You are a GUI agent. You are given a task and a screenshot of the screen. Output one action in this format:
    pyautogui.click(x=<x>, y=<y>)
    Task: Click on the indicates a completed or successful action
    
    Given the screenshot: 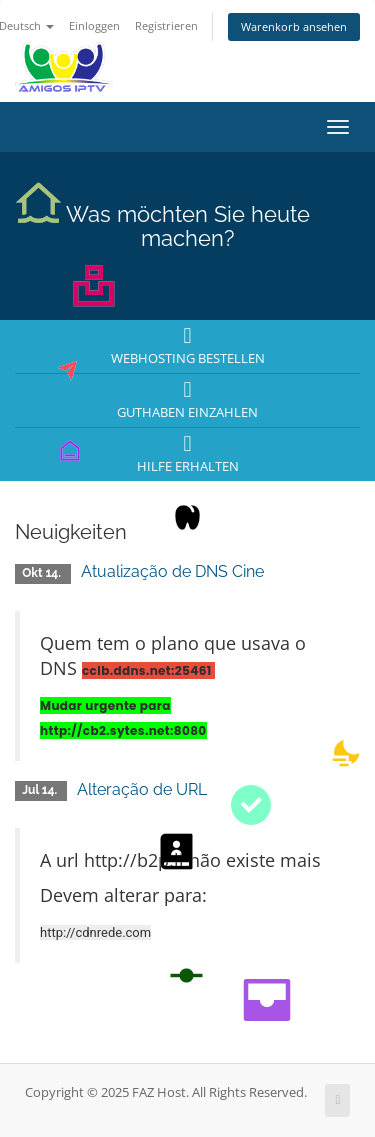 What is the action you would take?
    pyautogui.click(x=251, y=805)
    